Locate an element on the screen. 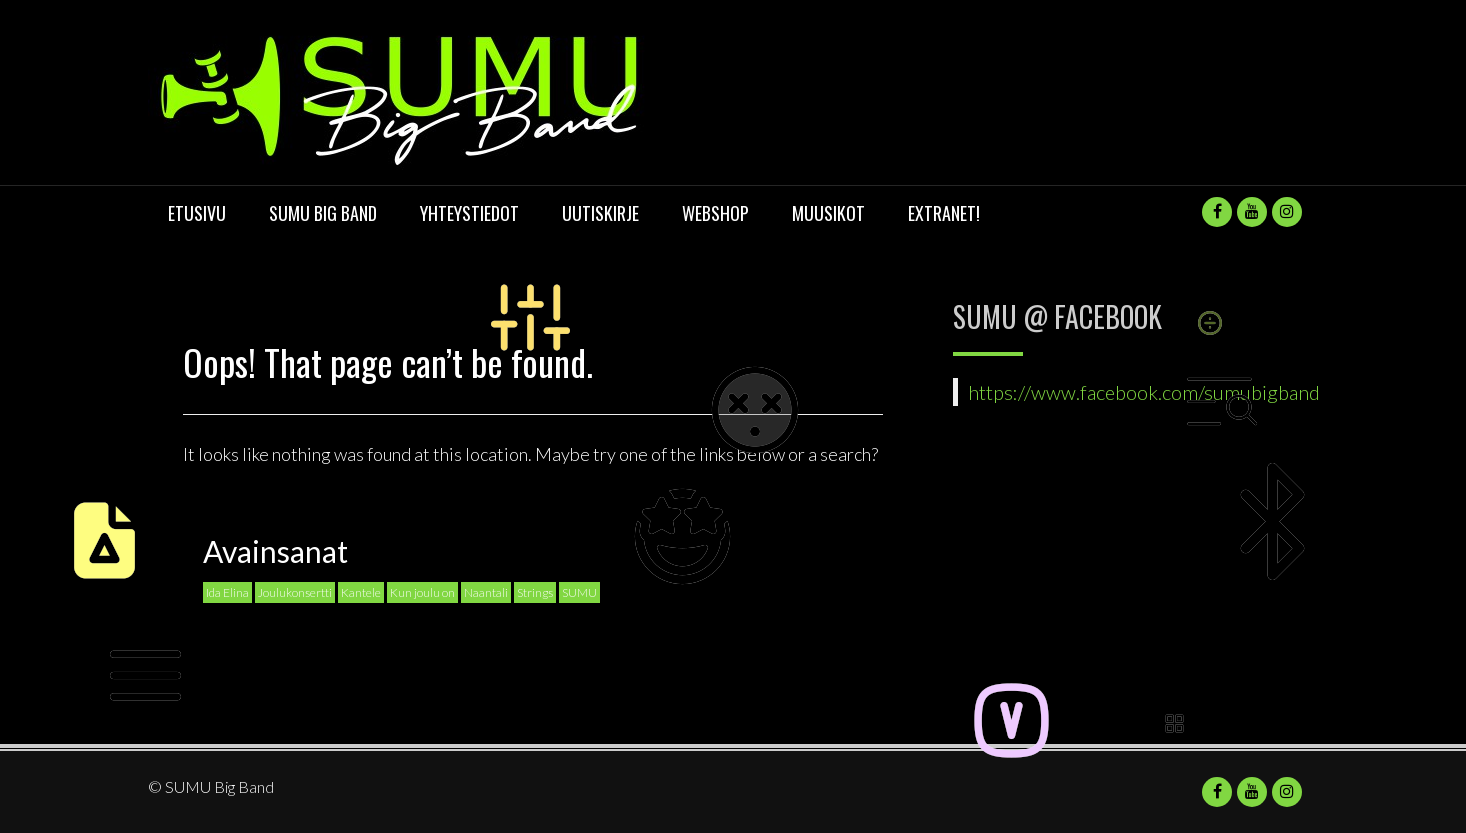 This screenshot has height=833, width=1466. indicates an error or failed action is located at coordinates (755, 410).